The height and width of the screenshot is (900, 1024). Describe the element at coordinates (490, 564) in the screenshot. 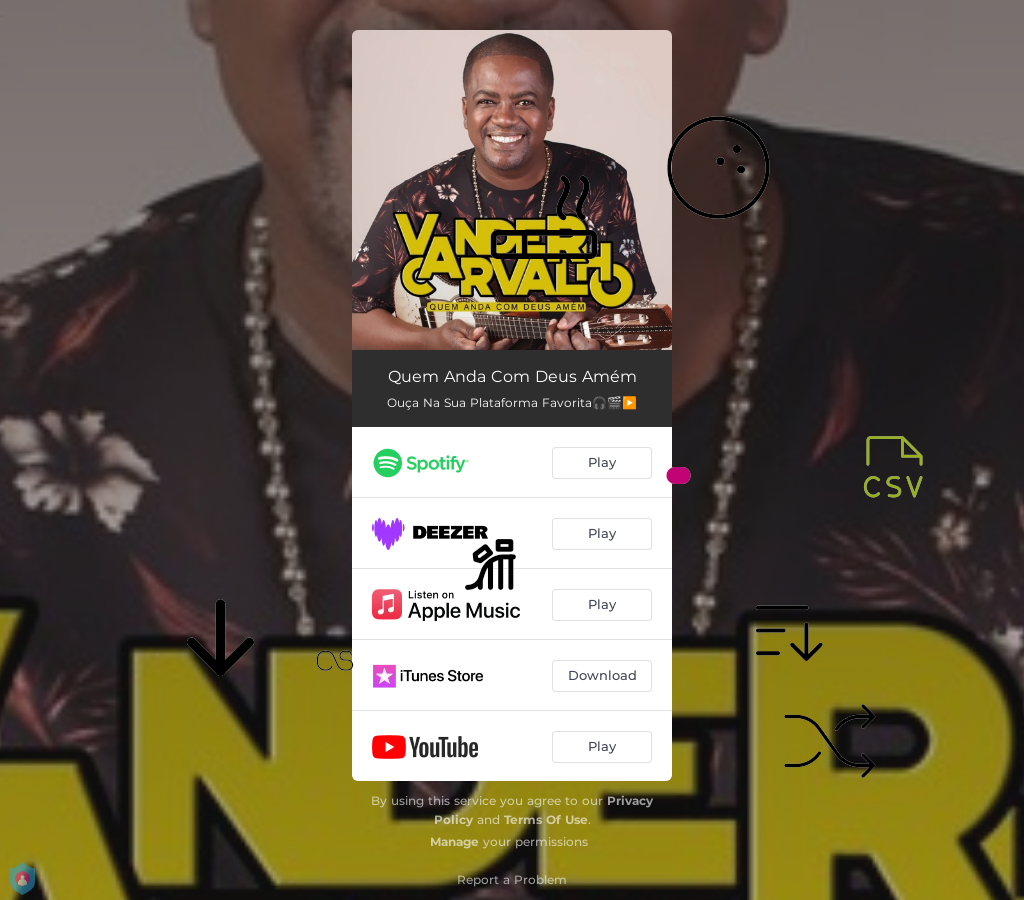

I see `browse amusement park attractions` at that location.